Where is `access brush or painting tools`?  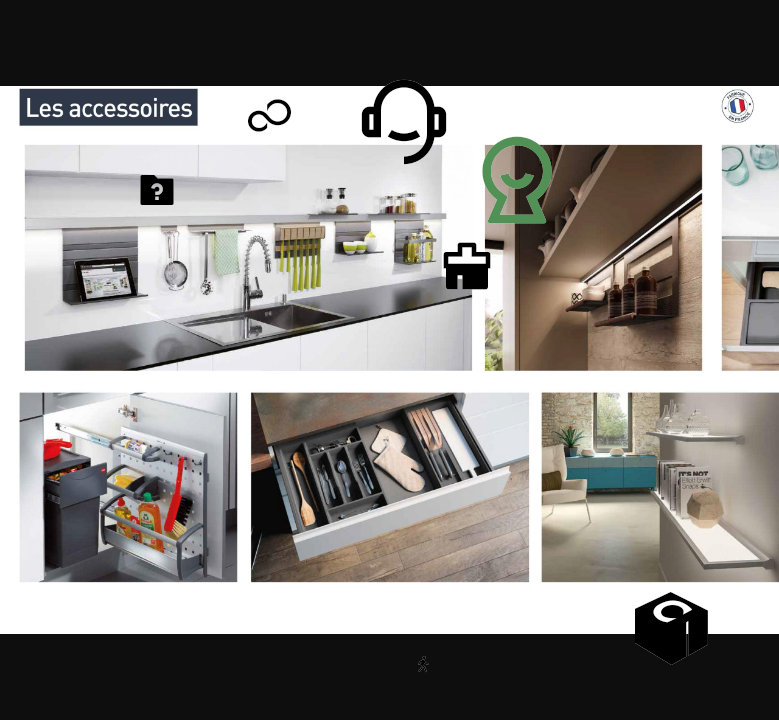 access brush or painting tools is located at coordinates (467, 266).